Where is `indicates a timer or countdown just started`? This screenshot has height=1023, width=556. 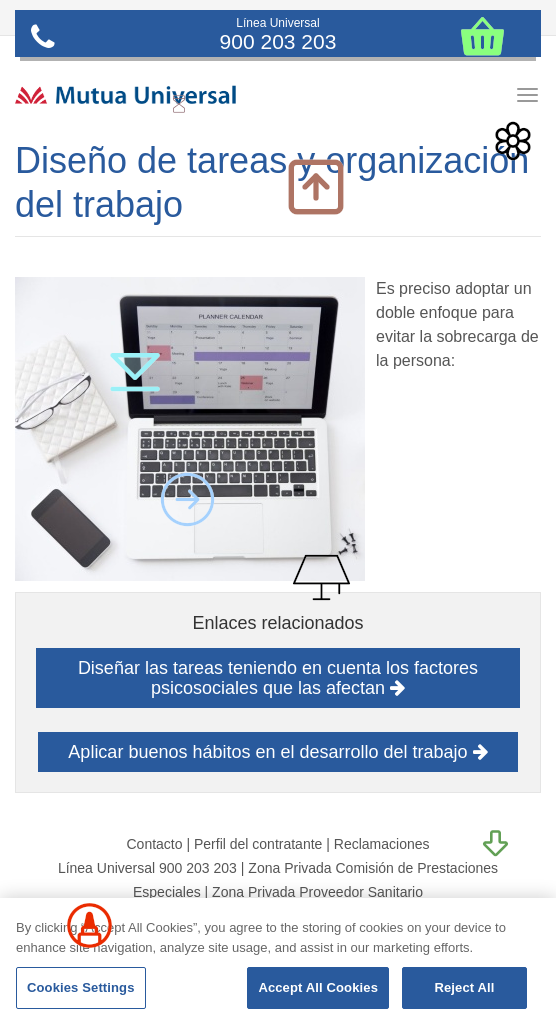
indicates a timer or countdown just started is located at coordinates (179, 104).